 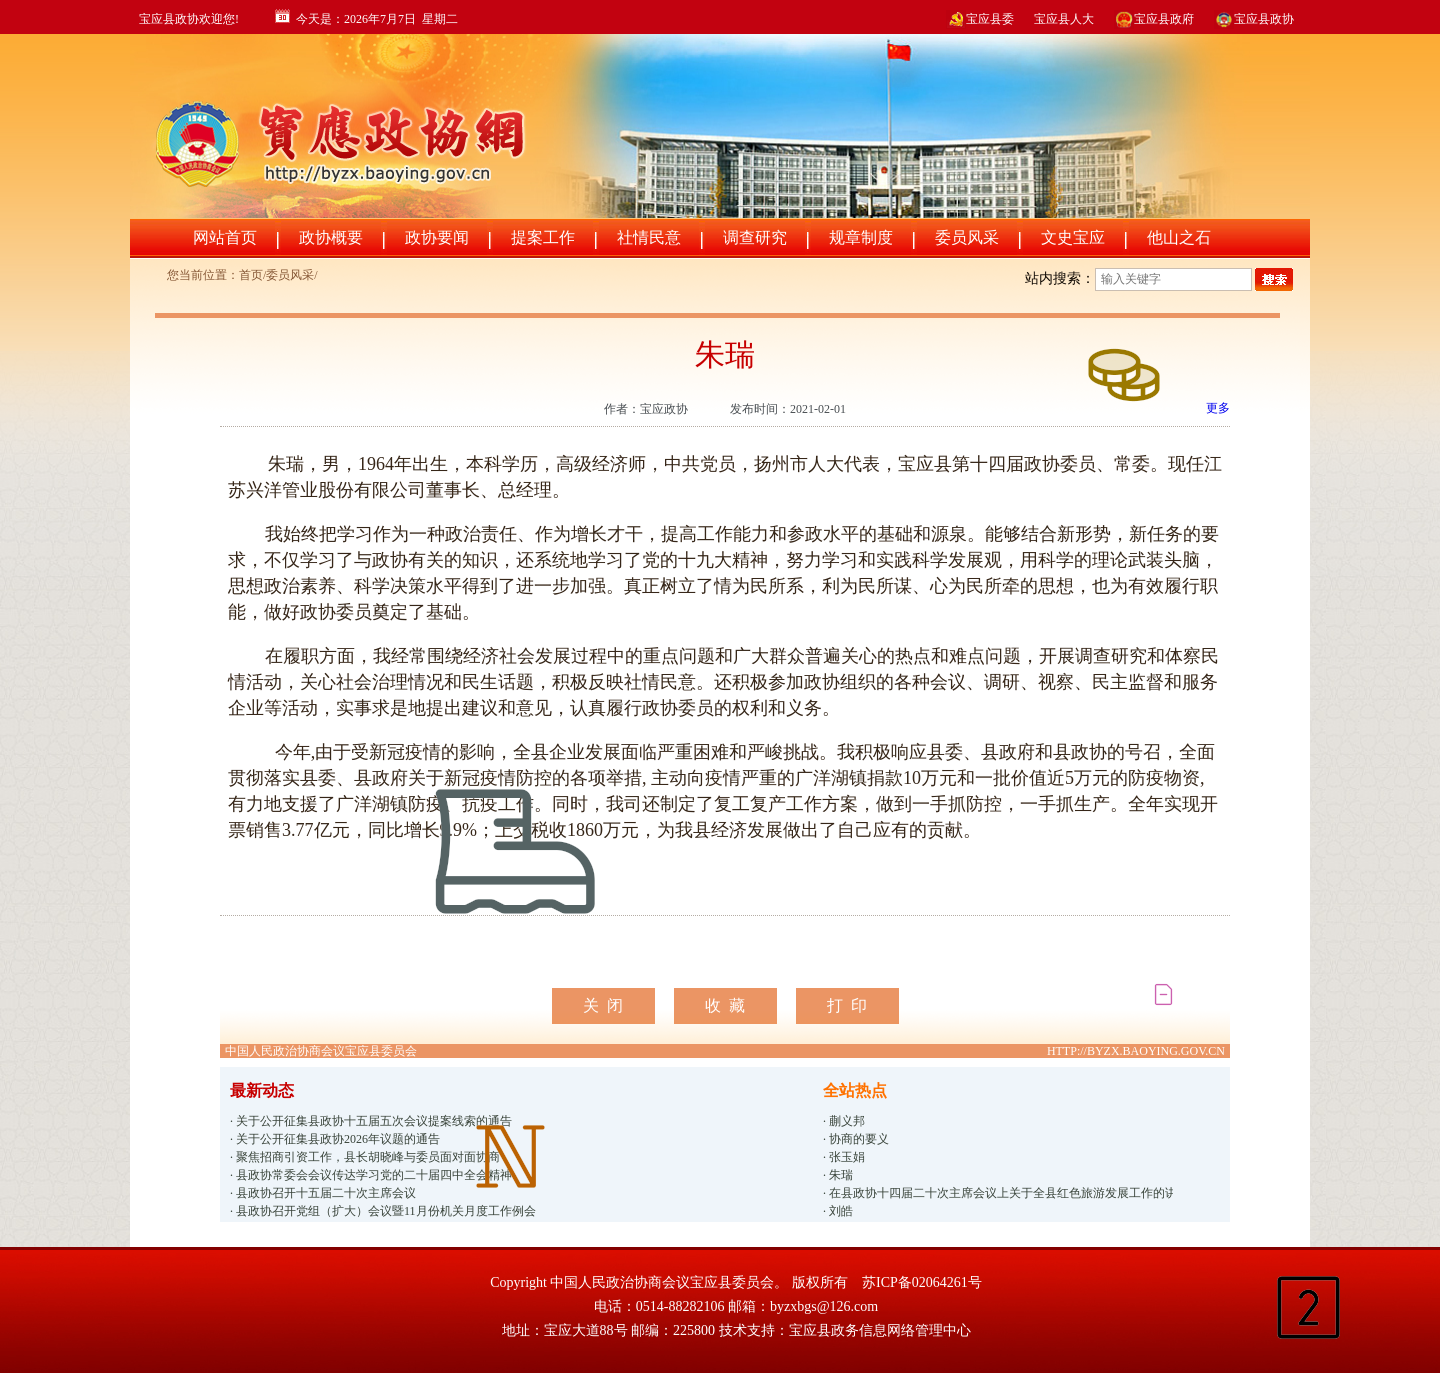 I want to click on view your coin balance or currency, so click(x=1124, y=375).